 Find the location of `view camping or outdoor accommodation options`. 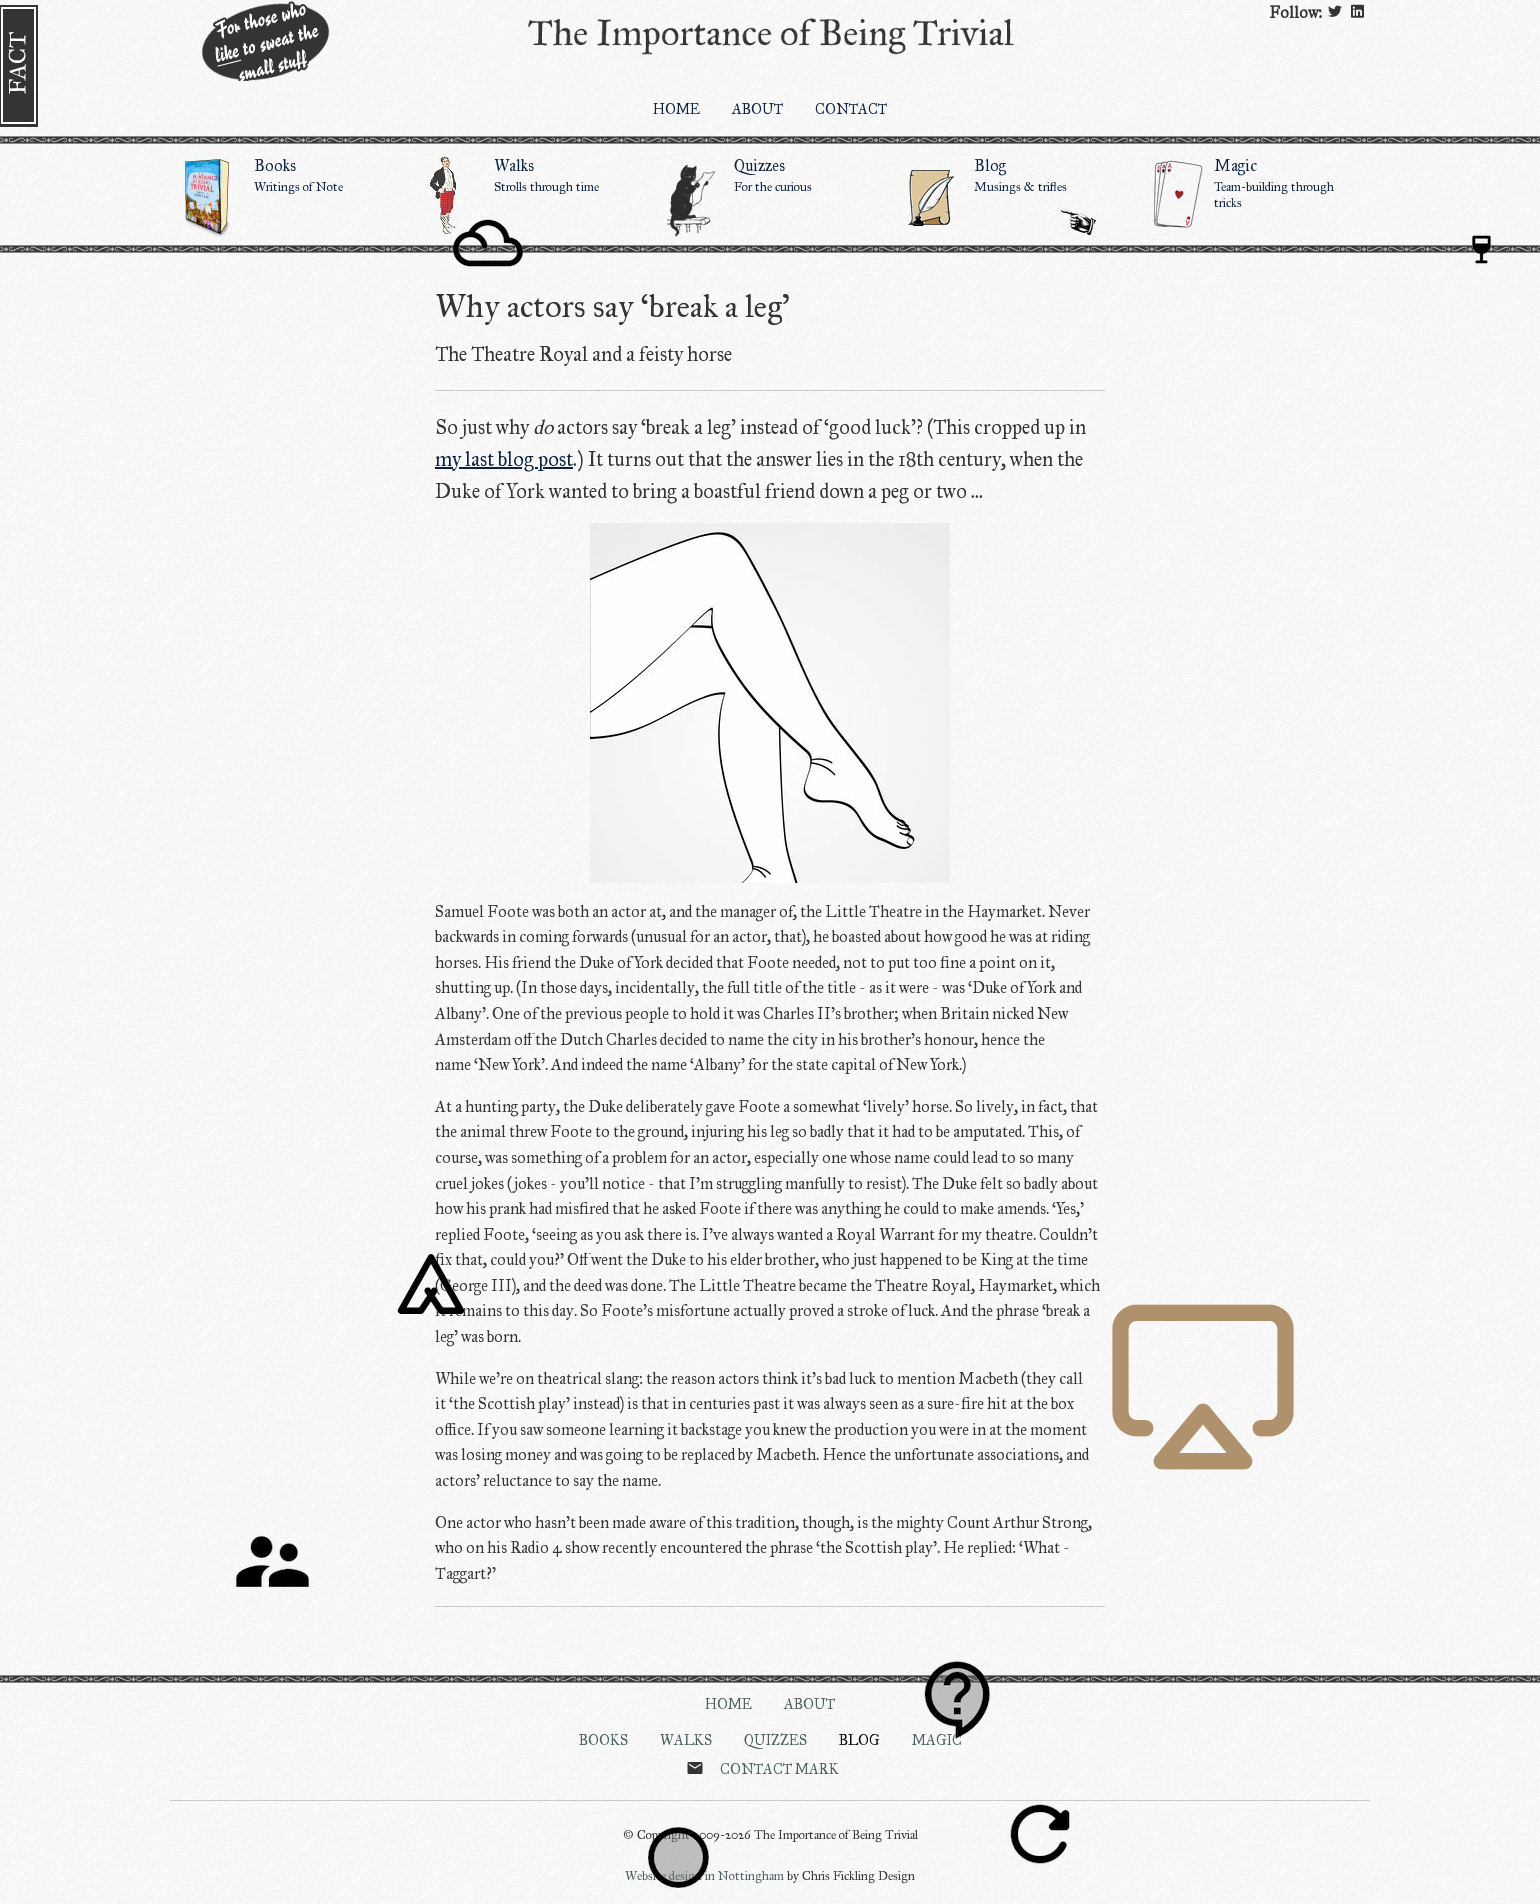

view camping or outdoor accommodation options is located at coordinates (431, 1284).